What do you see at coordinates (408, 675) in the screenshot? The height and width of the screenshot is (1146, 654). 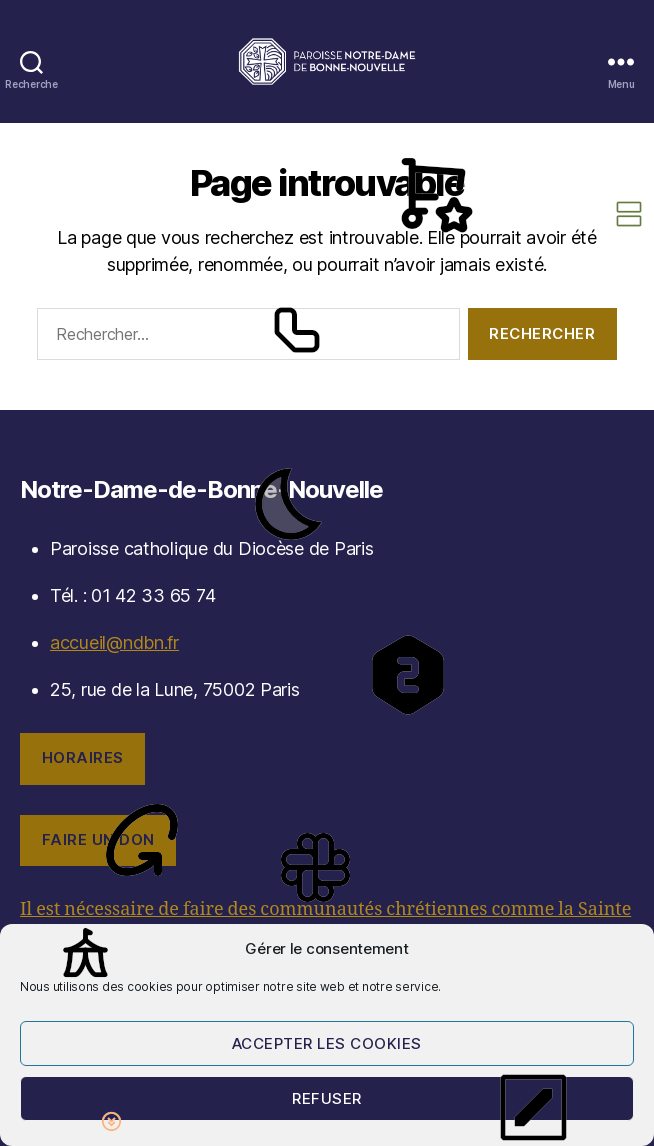 I see `step 2 in a multi-step process` at bounding box center [408, 675].